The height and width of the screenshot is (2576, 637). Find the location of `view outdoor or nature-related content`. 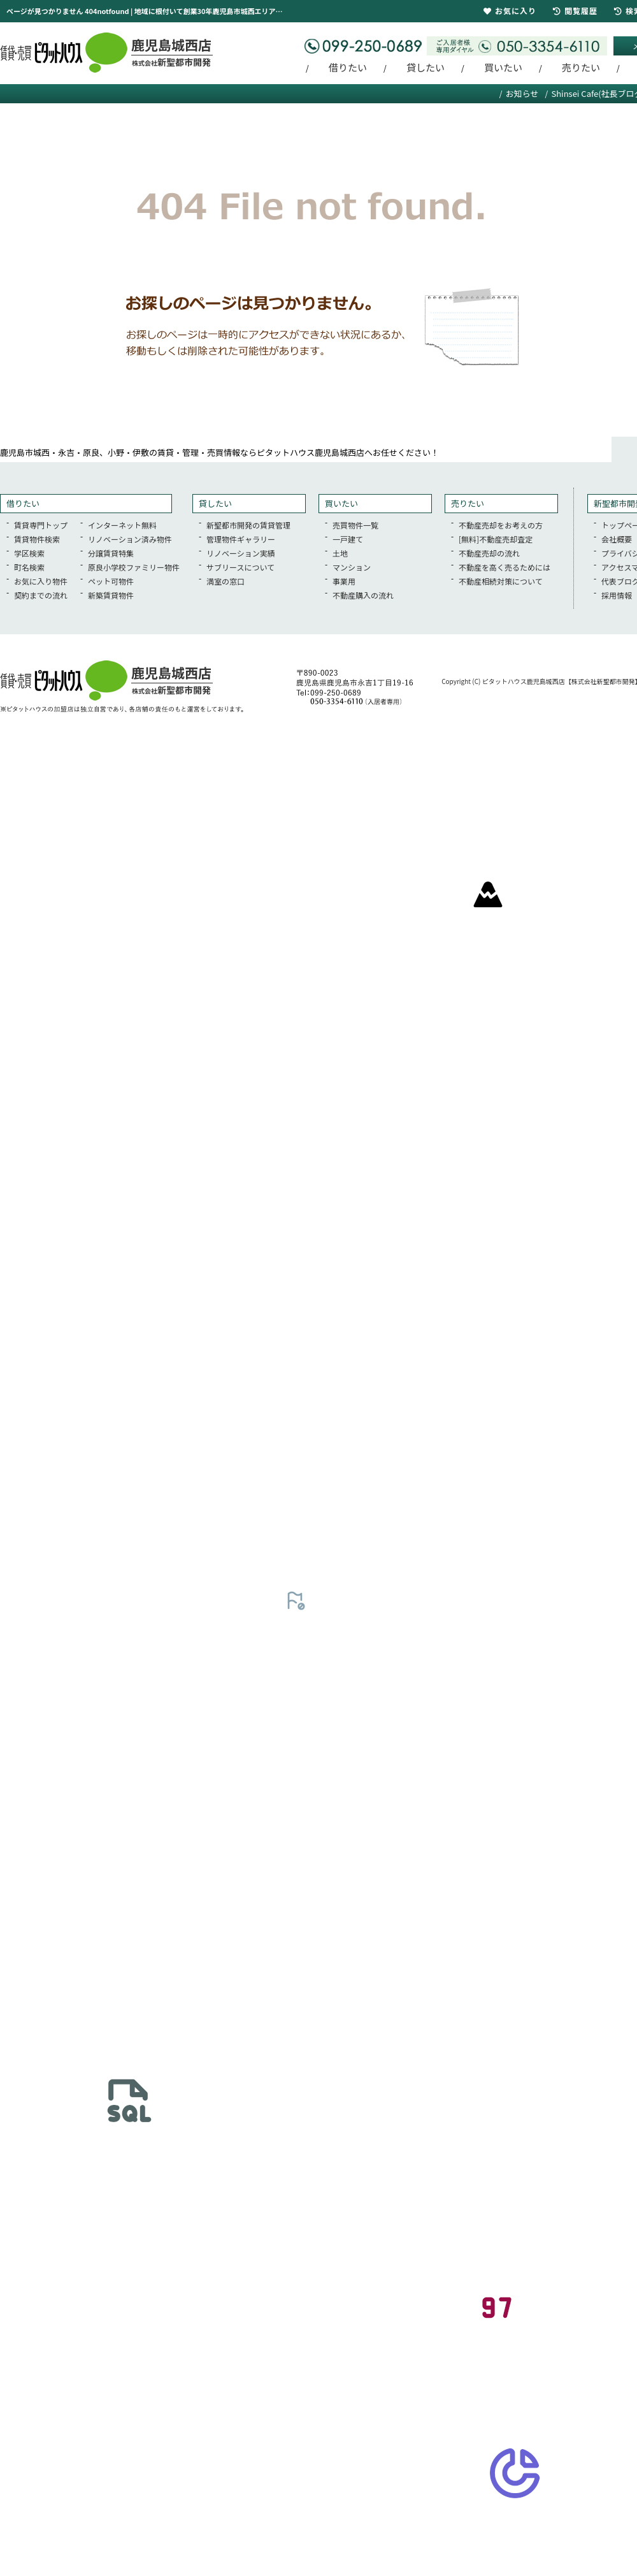

view outdoor or nature-related content is located at coordinates (488, 894).